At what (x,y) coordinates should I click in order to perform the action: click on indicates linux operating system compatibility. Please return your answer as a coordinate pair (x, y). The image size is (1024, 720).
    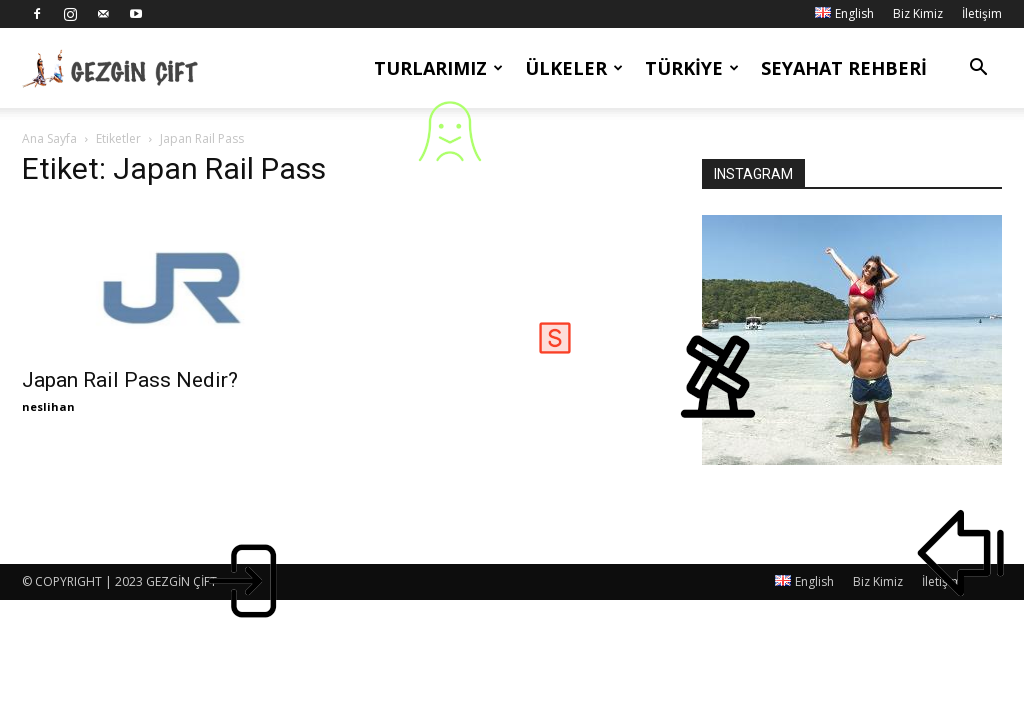
    Looking at the image, I should click on (450, 135).